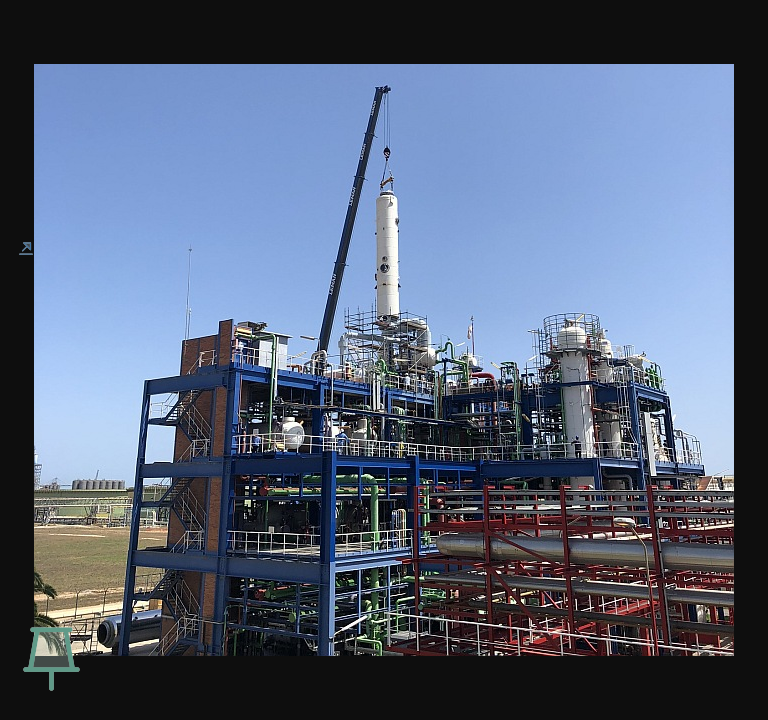 The width and height of the screenshot is (768, 720). I want to click on open link in new window or tab, so click(26, 248).